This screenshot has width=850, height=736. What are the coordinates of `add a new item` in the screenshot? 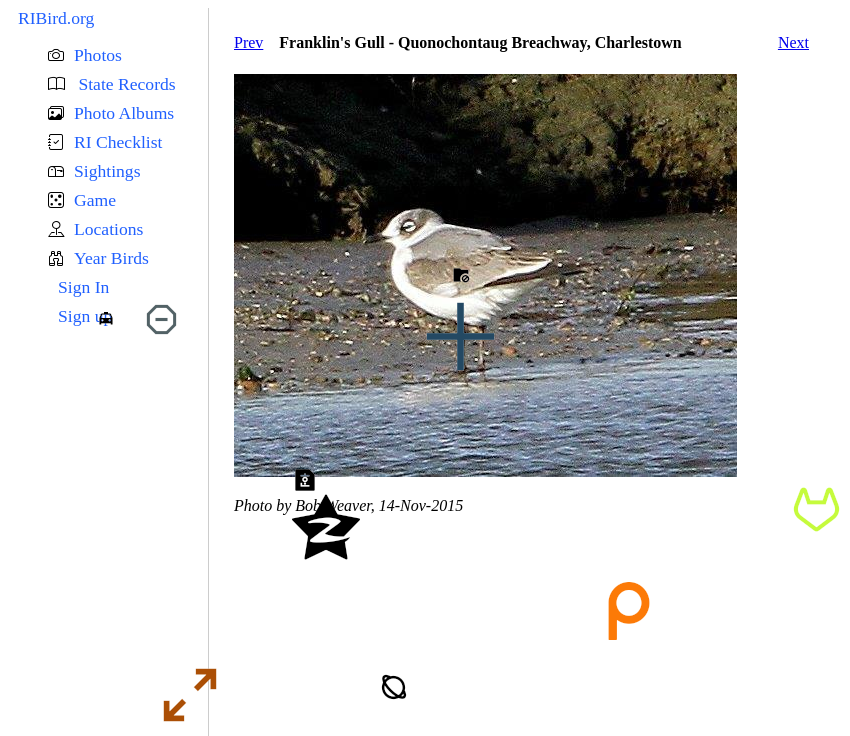 It's located at (460, 336).